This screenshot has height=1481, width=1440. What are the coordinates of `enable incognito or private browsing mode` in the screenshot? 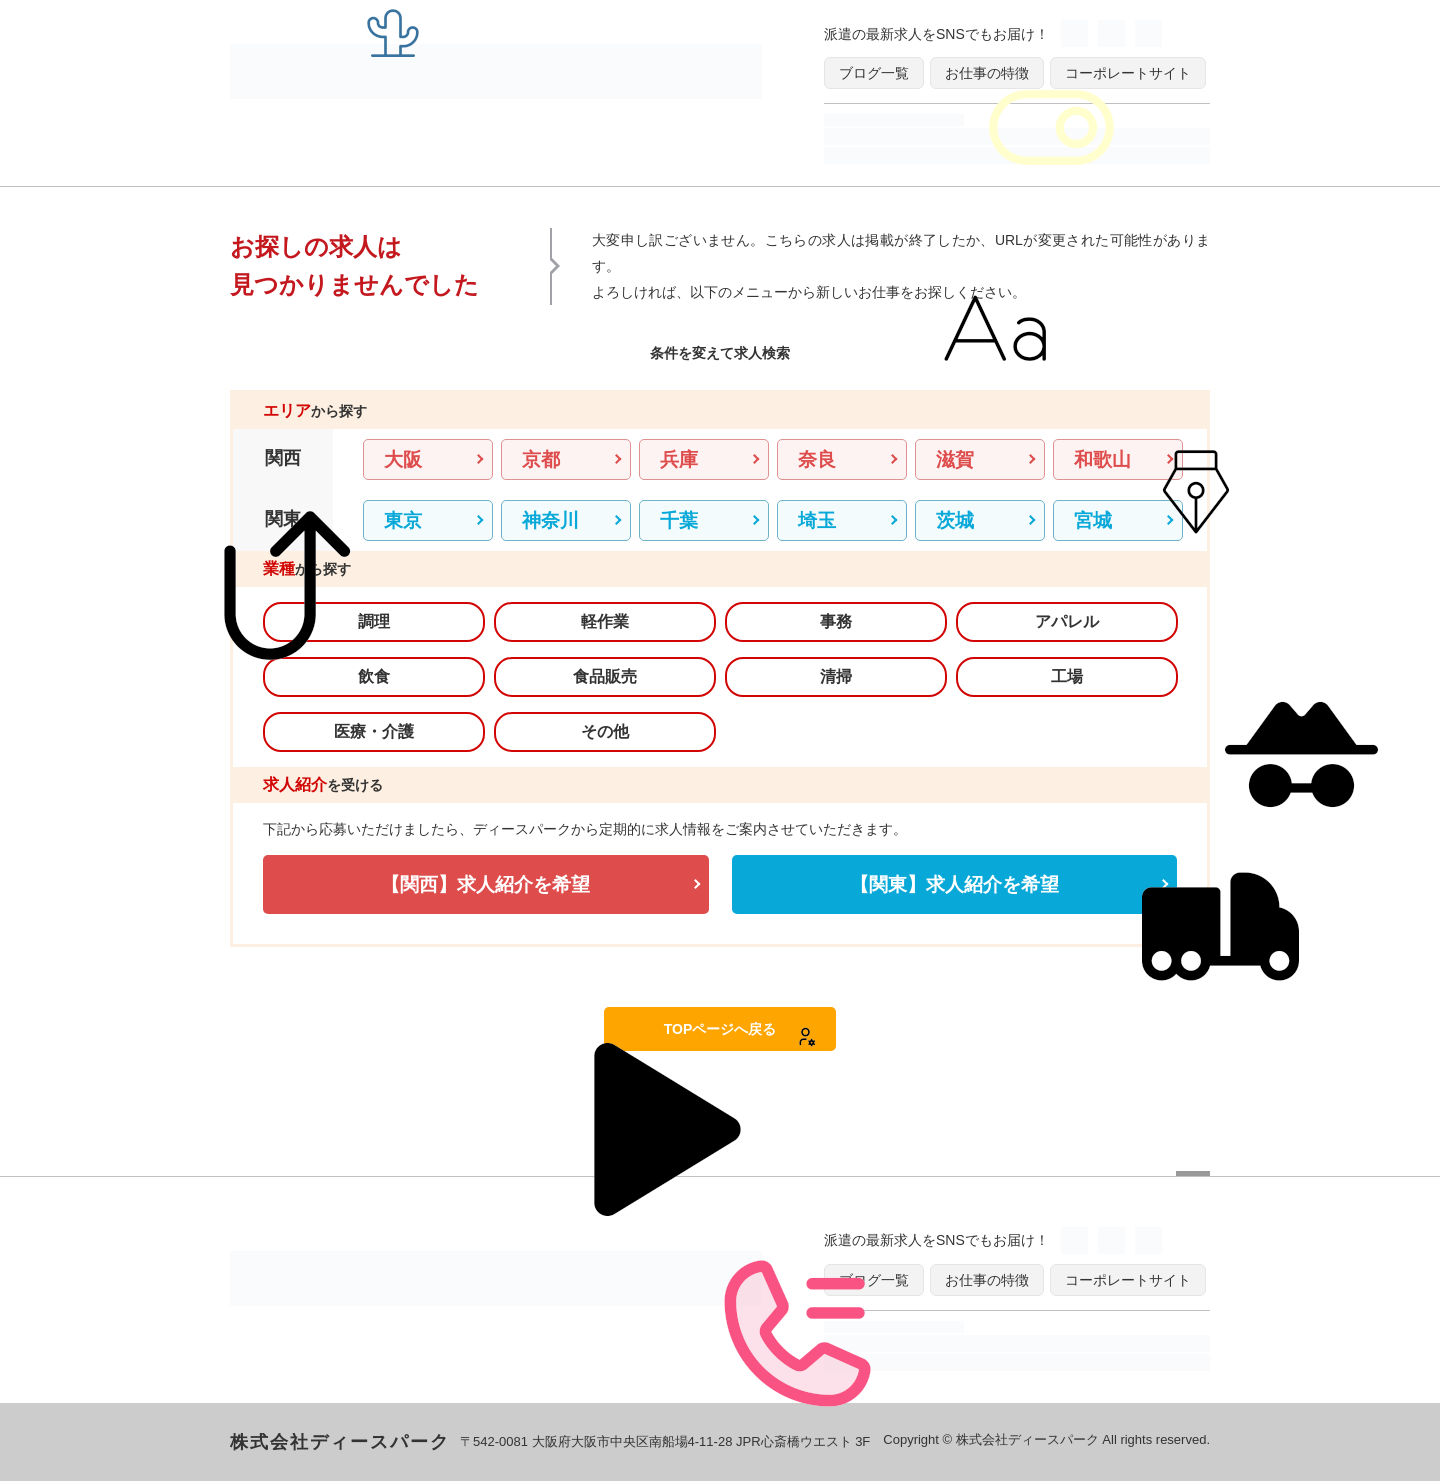 It's located at (1301, 754).